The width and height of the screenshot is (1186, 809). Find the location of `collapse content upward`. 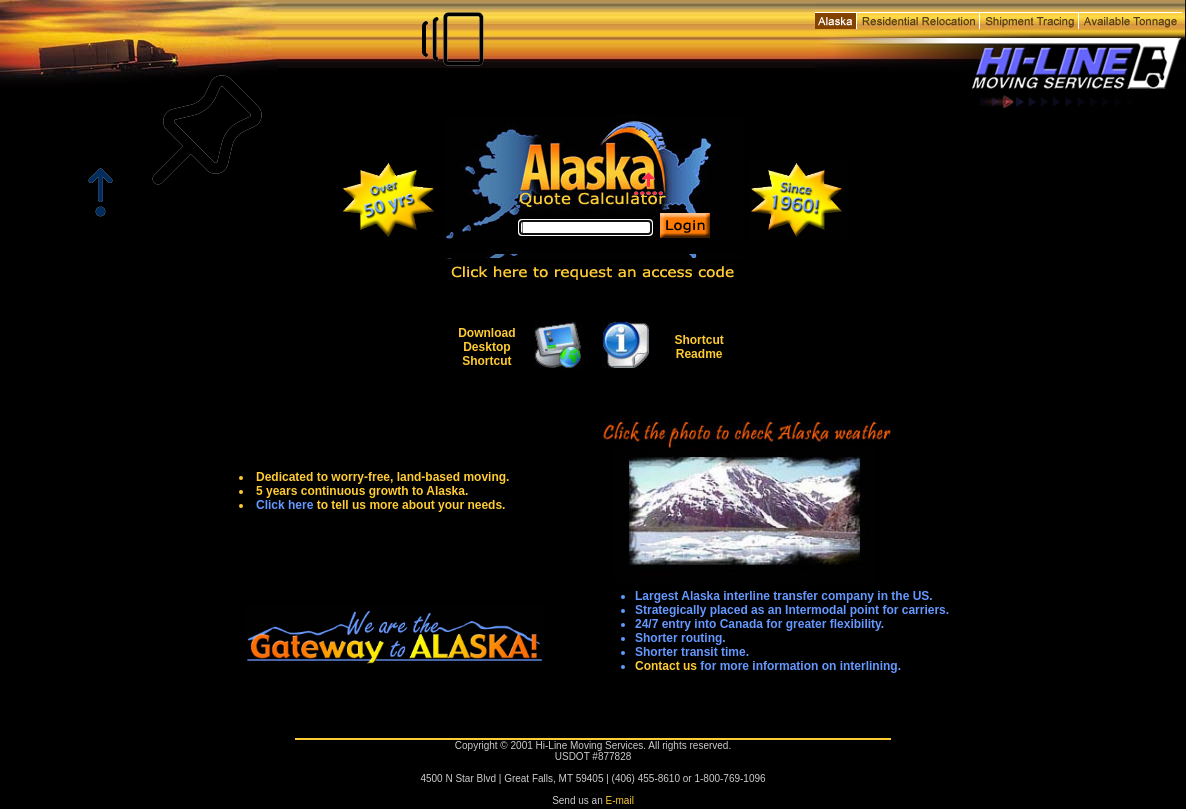

collapse content upward is located at coordinates (648, 185).